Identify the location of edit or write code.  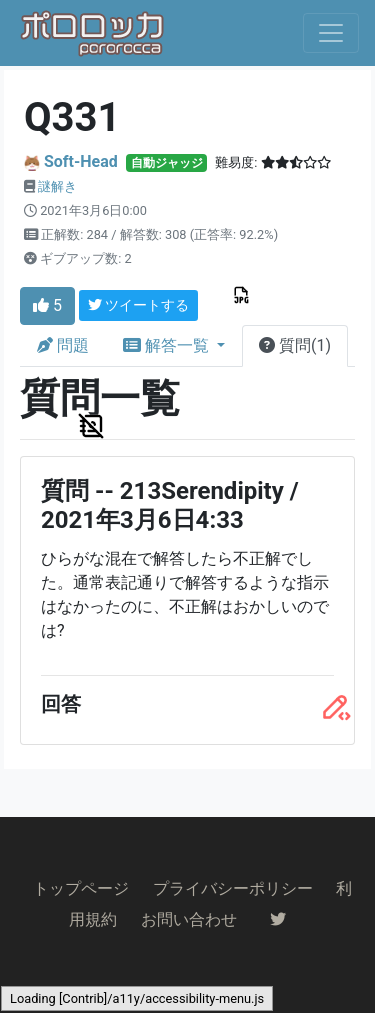
(335, 706).